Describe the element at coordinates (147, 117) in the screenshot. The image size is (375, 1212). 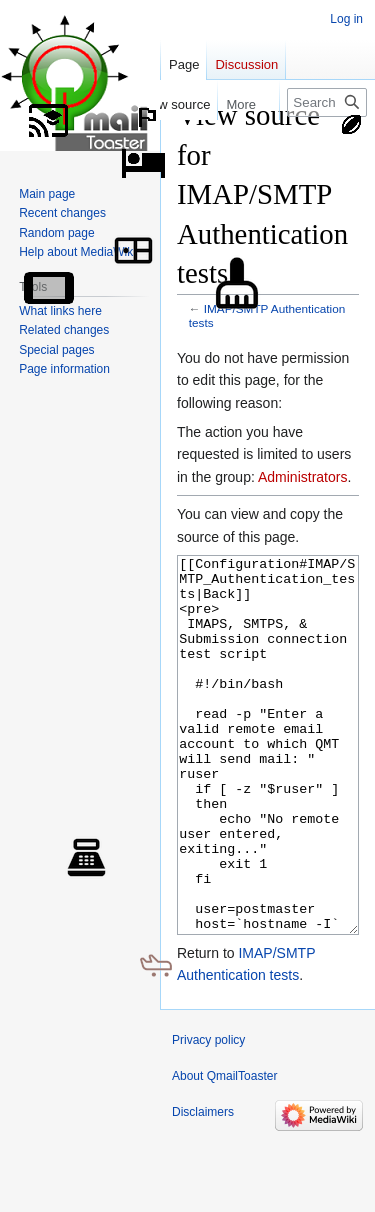
I see `flag or mark an item for follow-up` at that location.